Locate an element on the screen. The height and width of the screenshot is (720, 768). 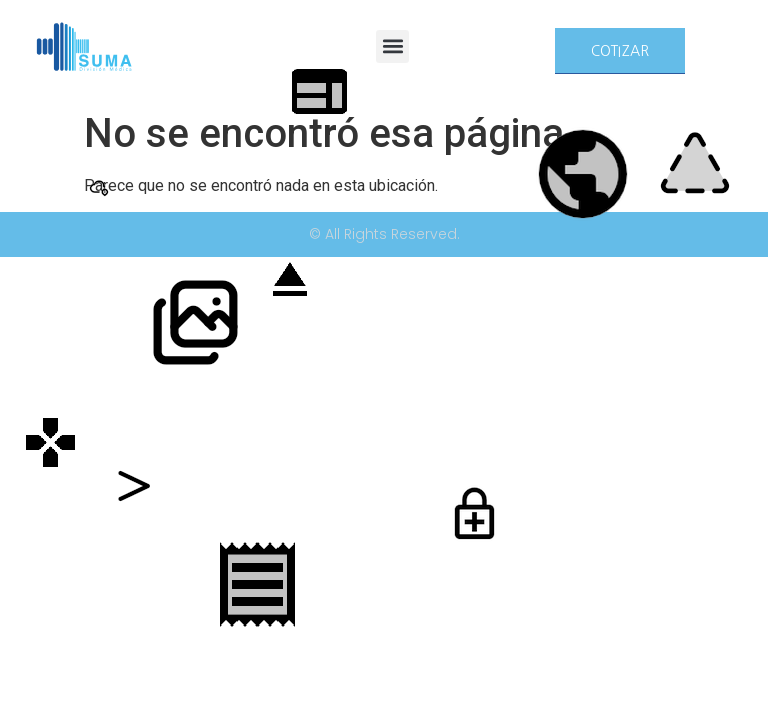
indicates a draft or incomplete state is located at coordinates (695, 164).